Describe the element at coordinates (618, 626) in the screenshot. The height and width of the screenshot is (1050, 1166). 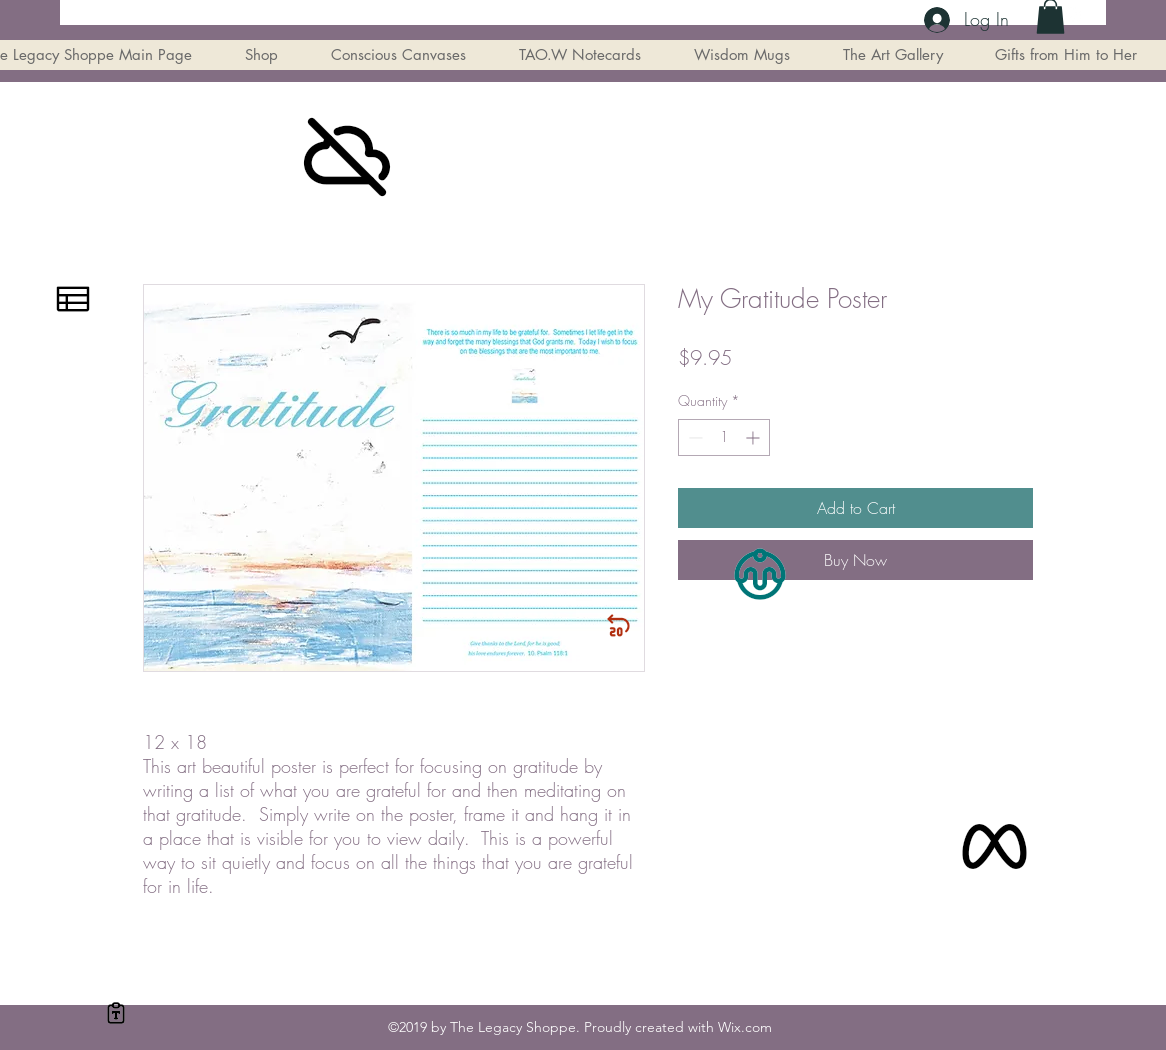
I see `skip backward 20 seconds` at that location.